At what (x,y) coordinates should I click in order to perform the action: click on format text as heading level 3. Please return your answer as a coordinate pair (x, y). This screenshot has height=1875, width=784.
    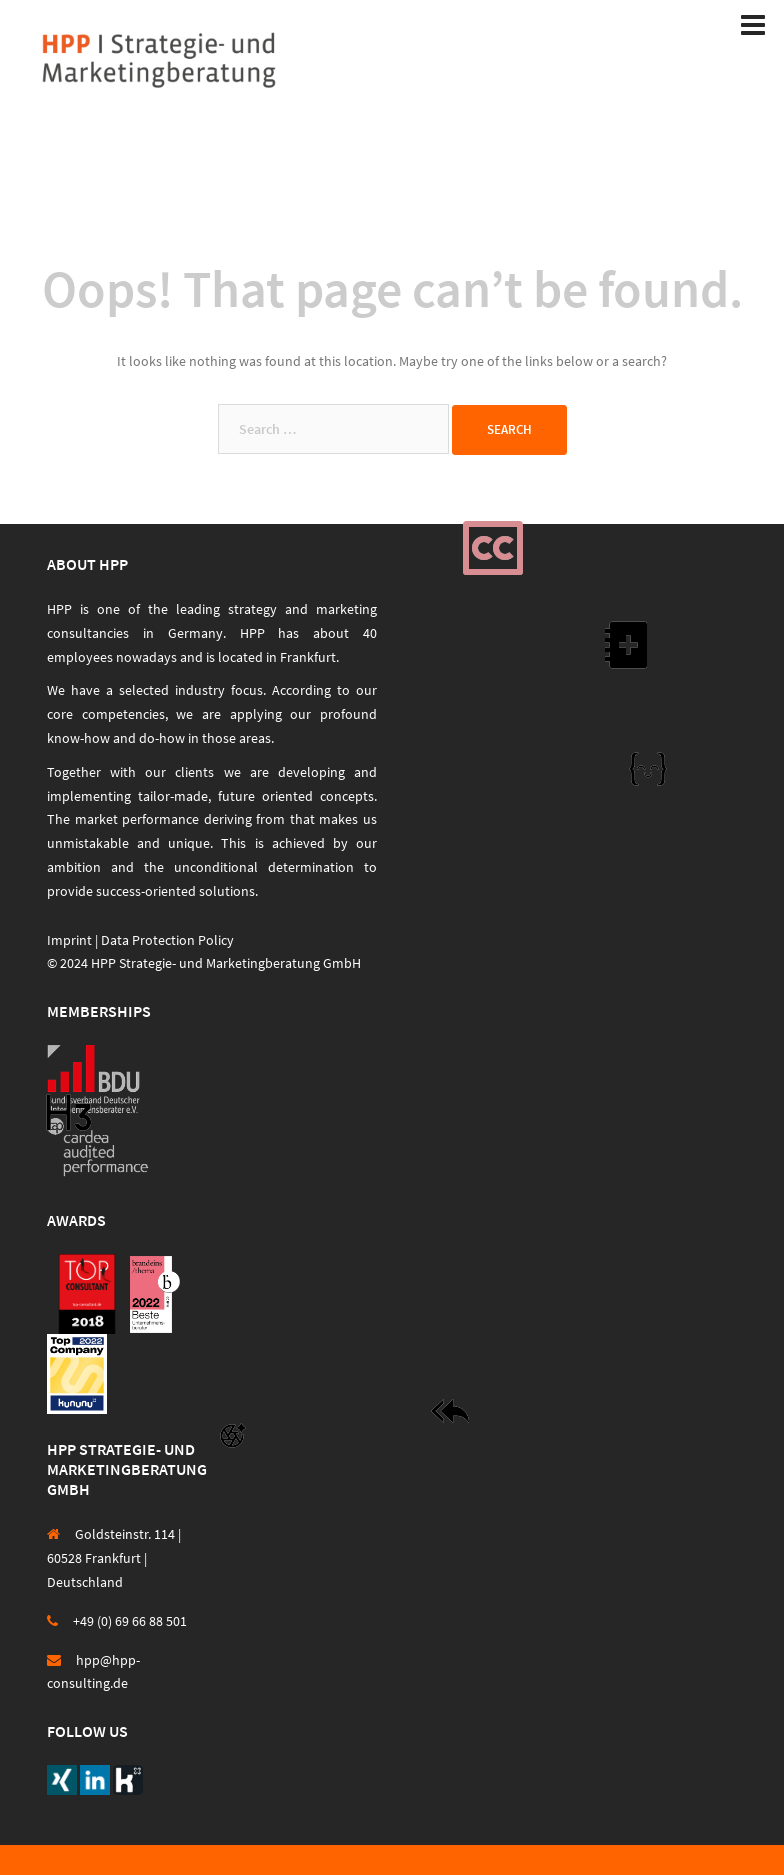
    Looking at the image, I should click on (68, 1112).